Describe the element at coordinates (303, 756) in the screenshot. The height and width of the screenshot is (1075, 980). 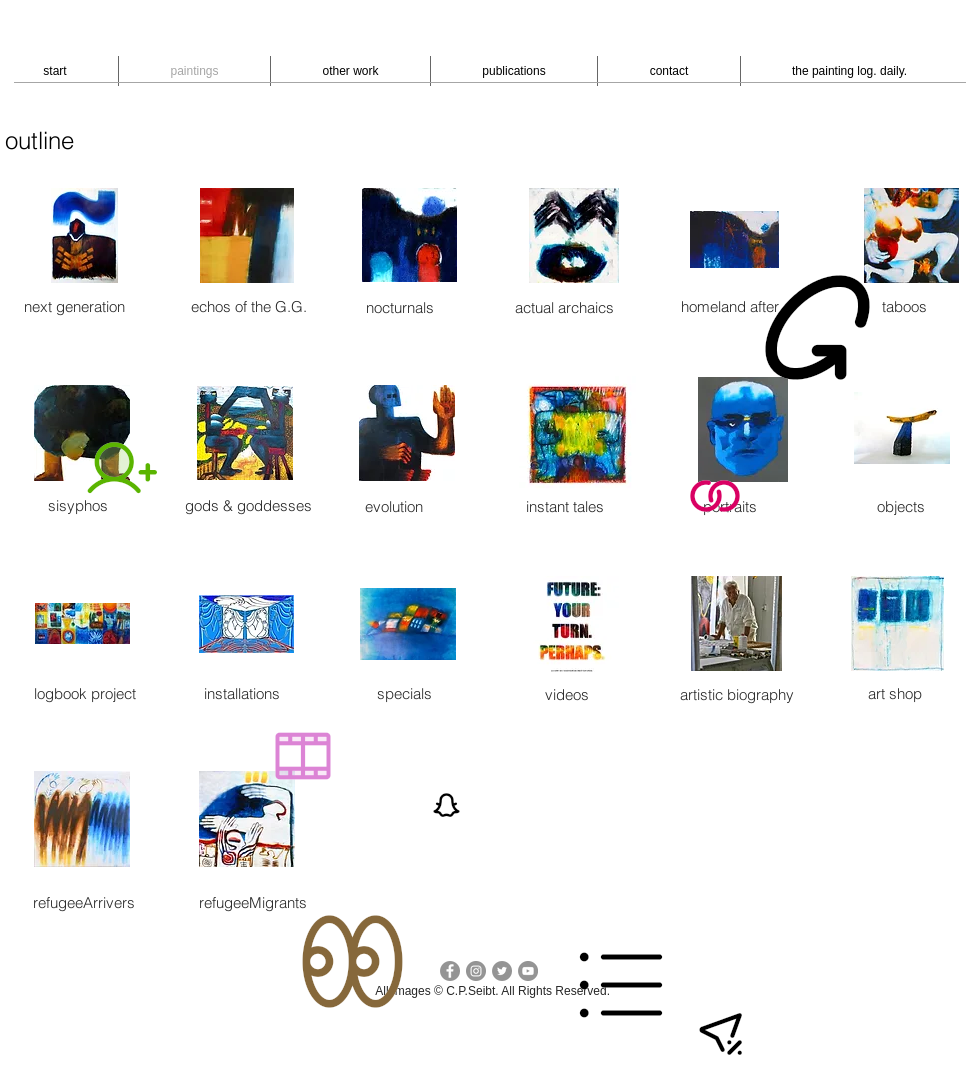
I see `browse video or movie content` at that location.